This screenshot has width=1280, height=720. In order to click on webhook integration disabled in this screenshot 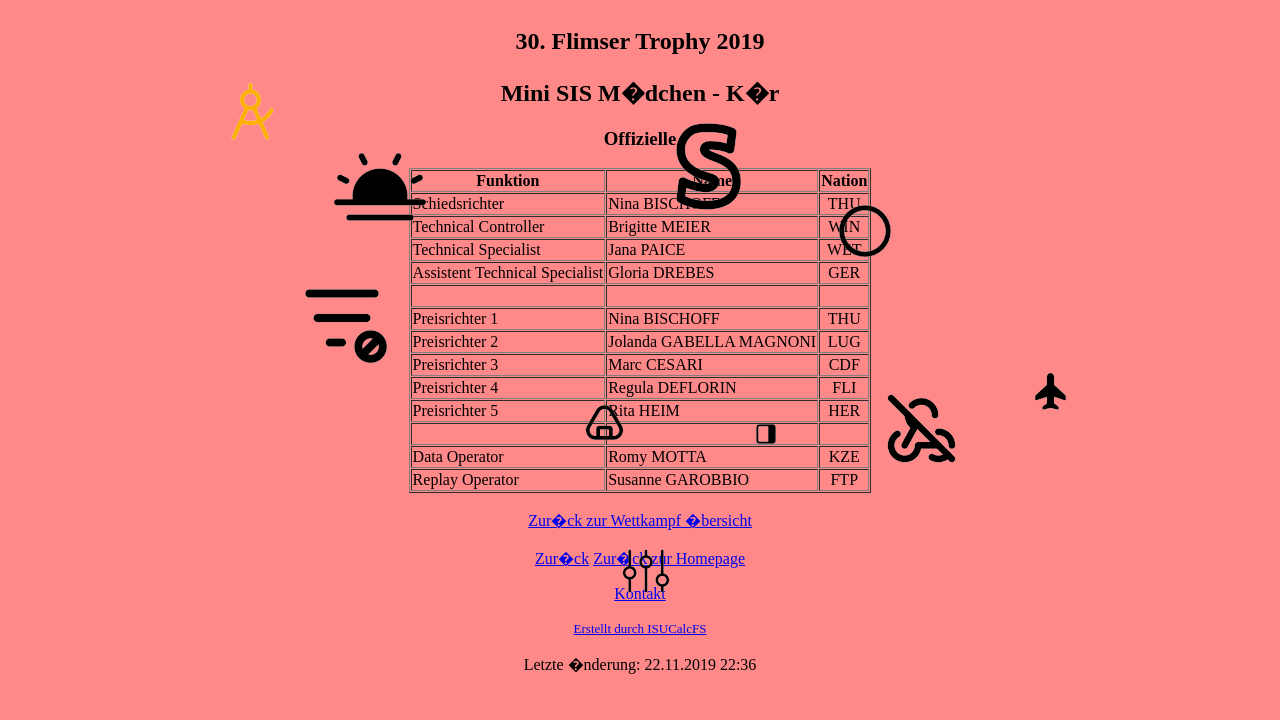, I will do `click(921, 428)`.